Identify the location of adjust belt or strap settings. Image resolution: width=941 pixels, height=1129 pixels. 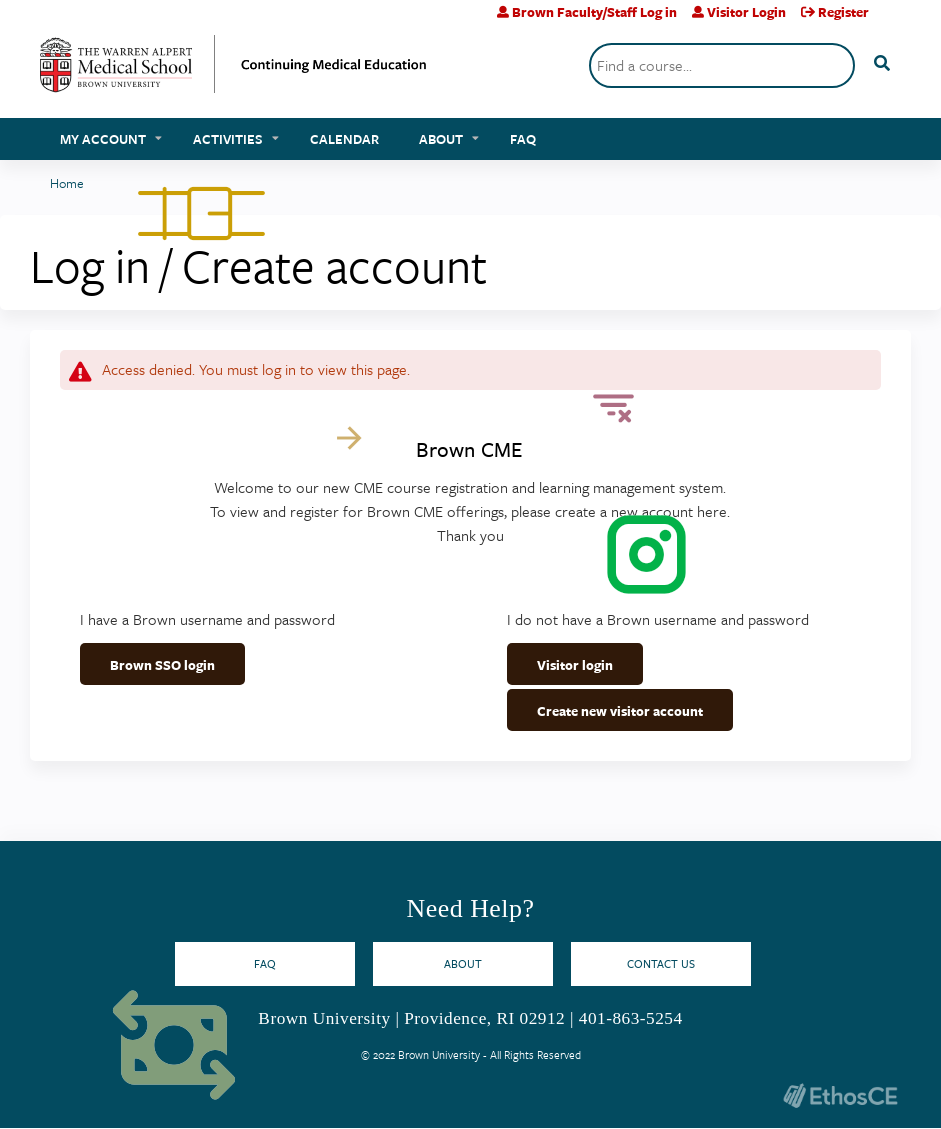
(201, 213).